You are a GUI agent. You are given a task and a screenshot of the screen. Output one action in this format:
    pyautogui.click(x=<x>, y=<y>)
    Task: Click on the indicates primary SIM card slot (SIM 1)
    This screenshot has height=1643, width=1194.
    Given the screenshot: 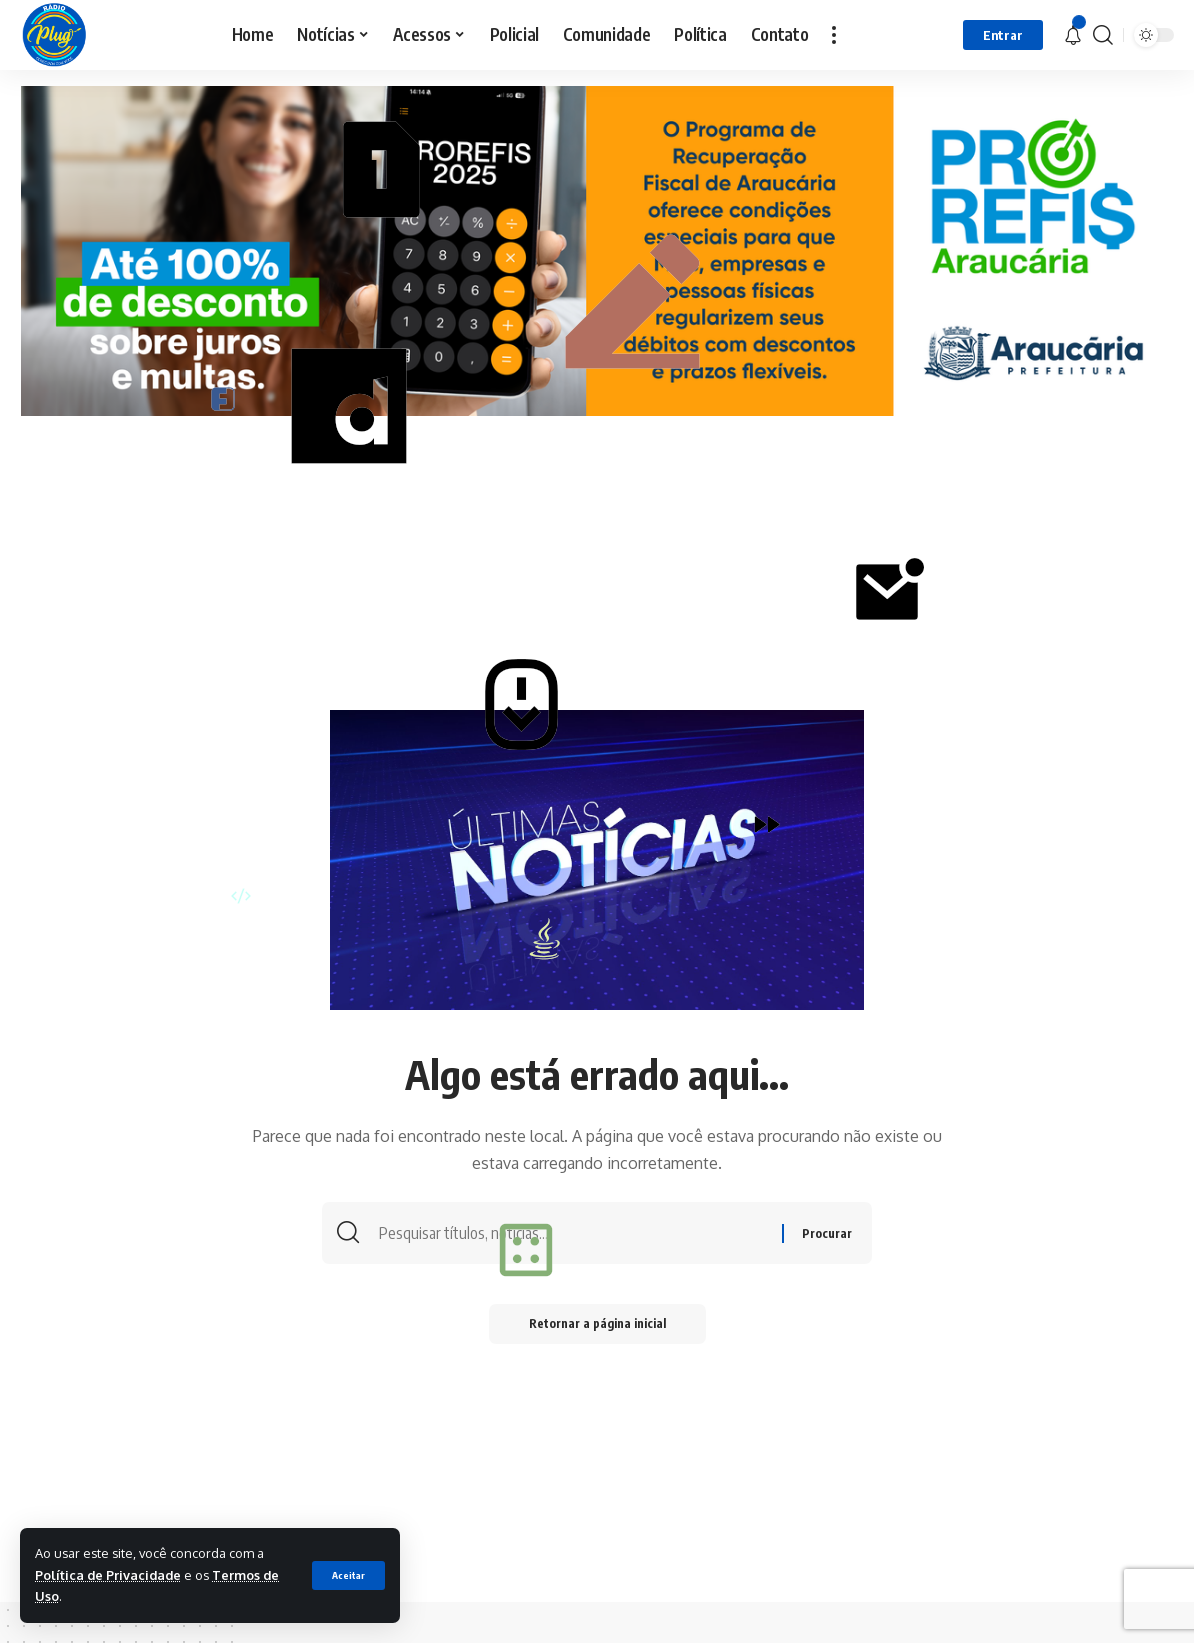 What is the action you would take?
    pyautogui.click(x=381, y=169)
    